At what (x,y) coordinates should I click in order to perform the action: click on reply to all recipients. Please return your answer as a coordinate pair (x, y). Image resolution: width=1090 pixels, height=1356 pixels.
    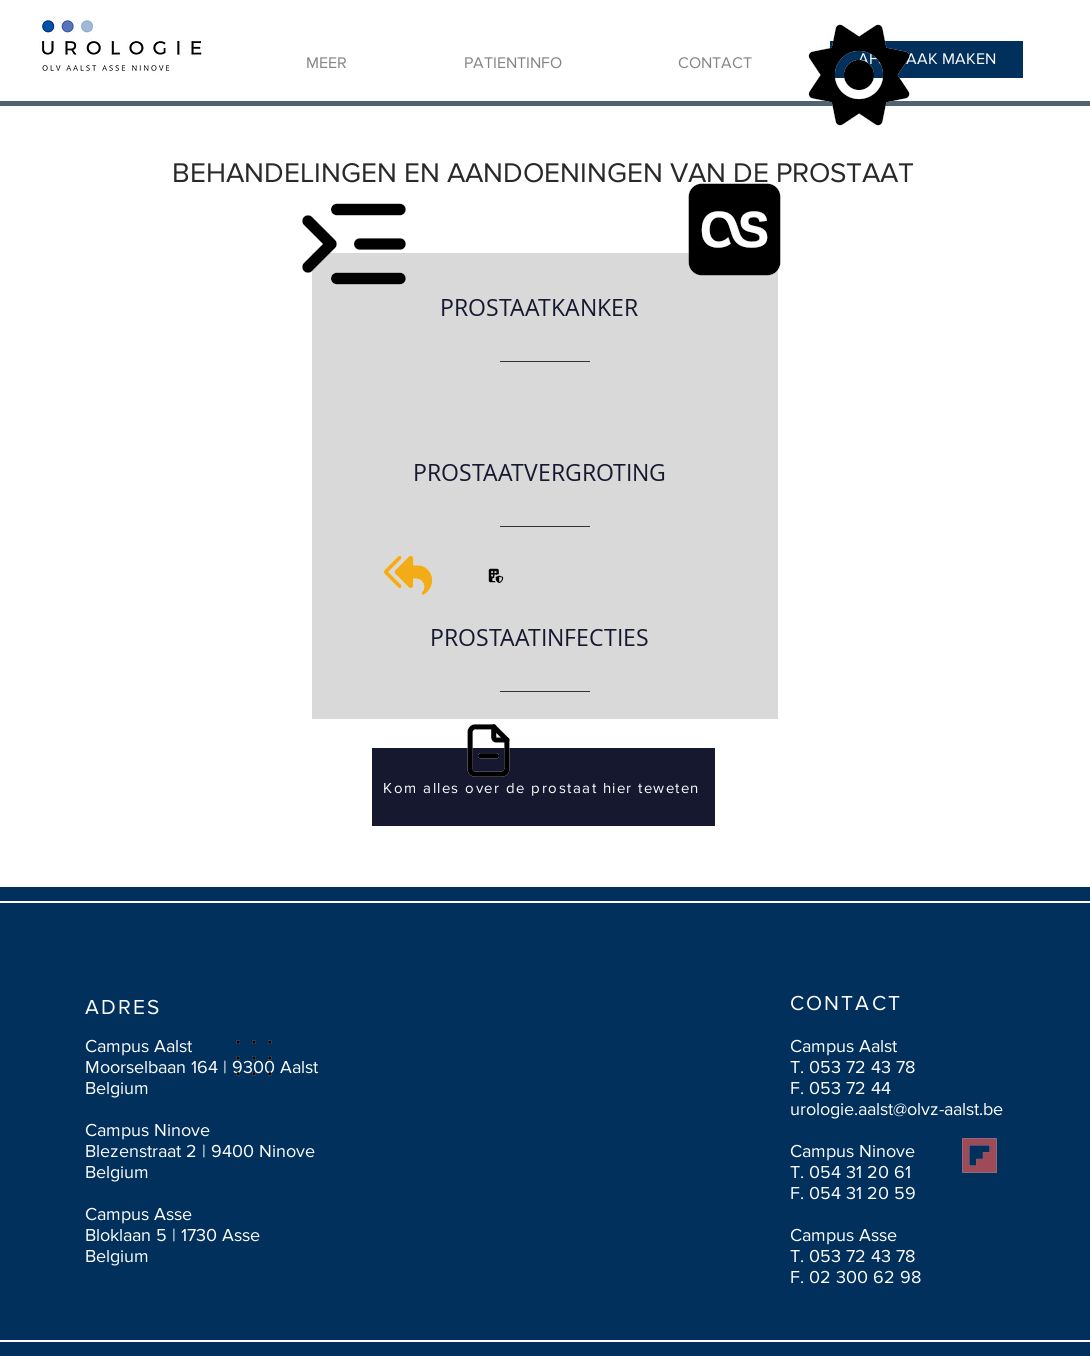
    Looking at the image, I should click on (408, 576).